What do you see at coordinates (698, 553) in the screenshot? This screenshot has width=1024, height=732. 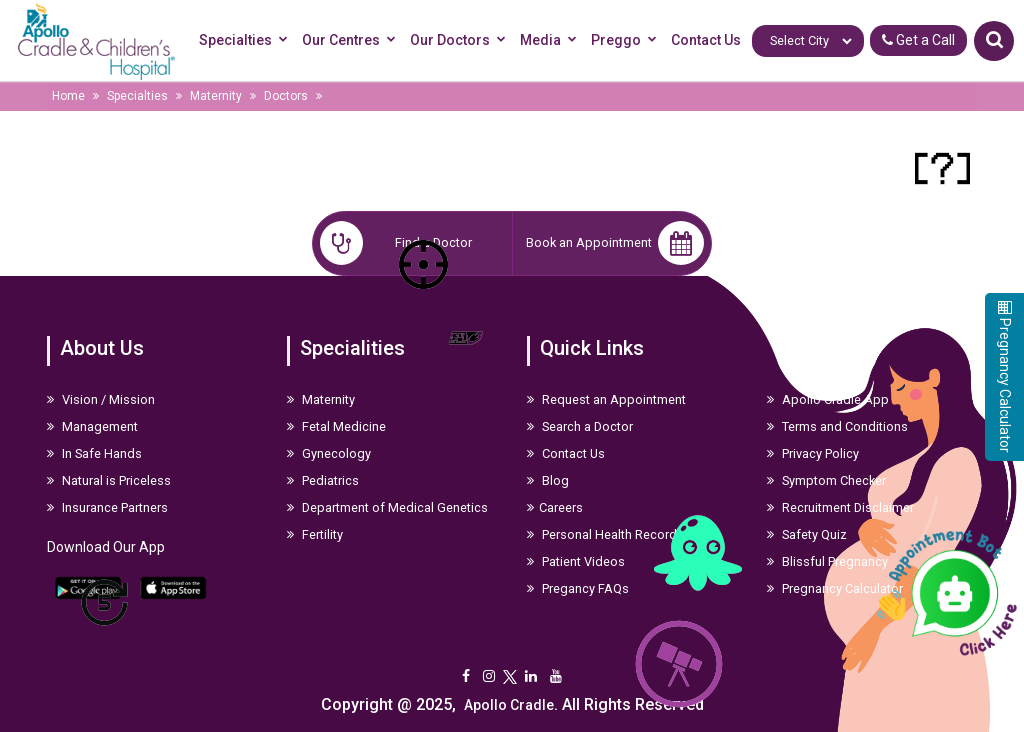 I see `chainguard company logo` at bounding box center [698, 553].